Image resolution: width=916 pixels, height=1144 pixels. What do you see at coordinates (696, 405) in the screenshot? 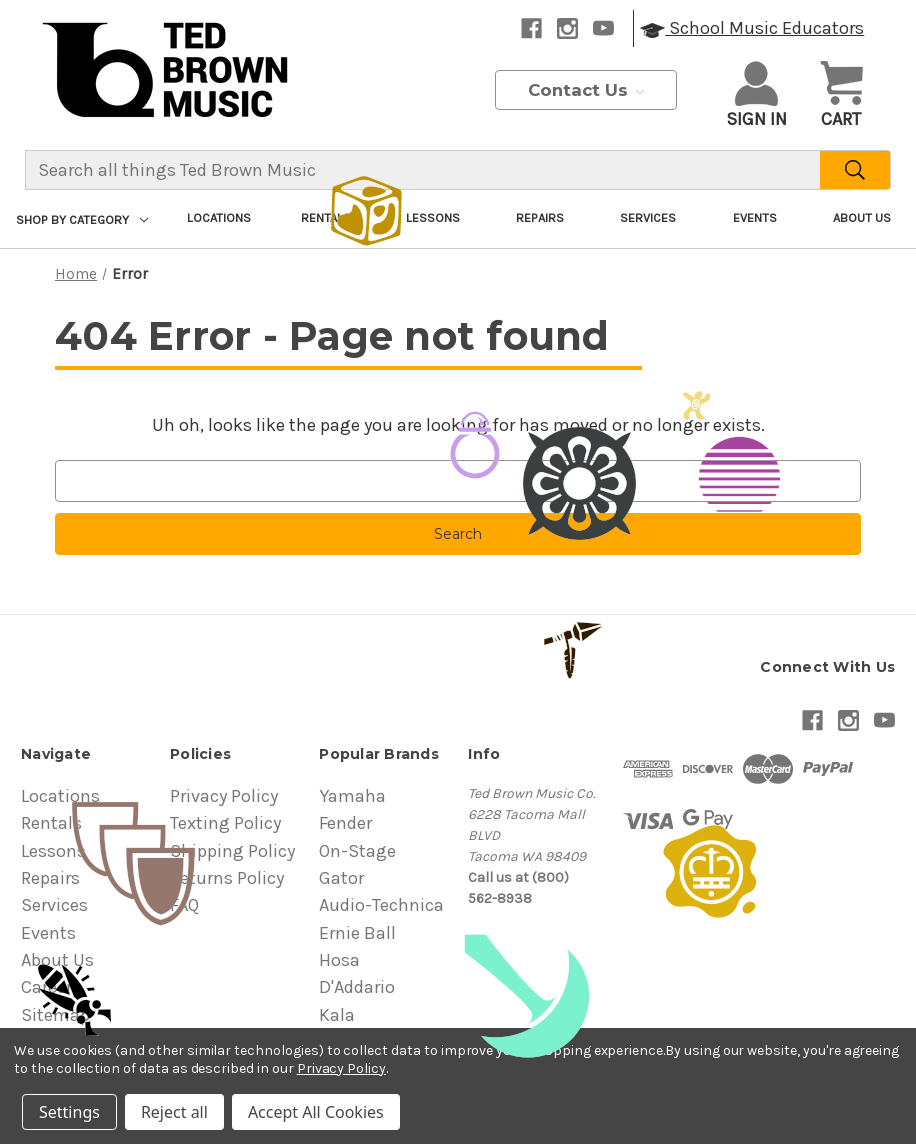
I see `select a practice target or training dummy` at bounding box center [696, 405].